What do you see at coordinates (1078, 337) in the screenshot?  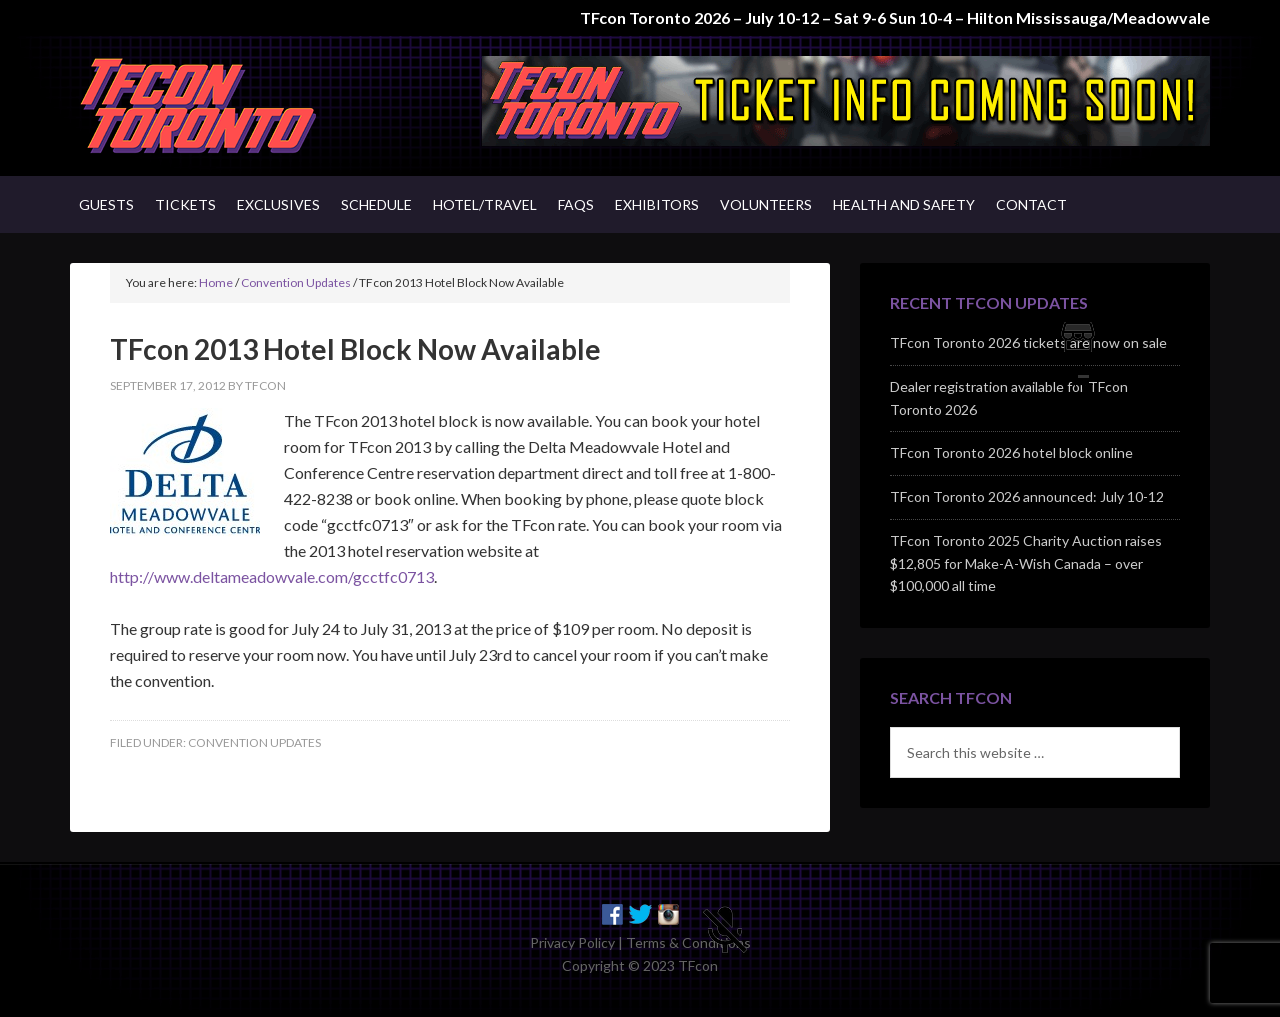 I see `access the online store or marketplace` at bounding box center [1078, 337].